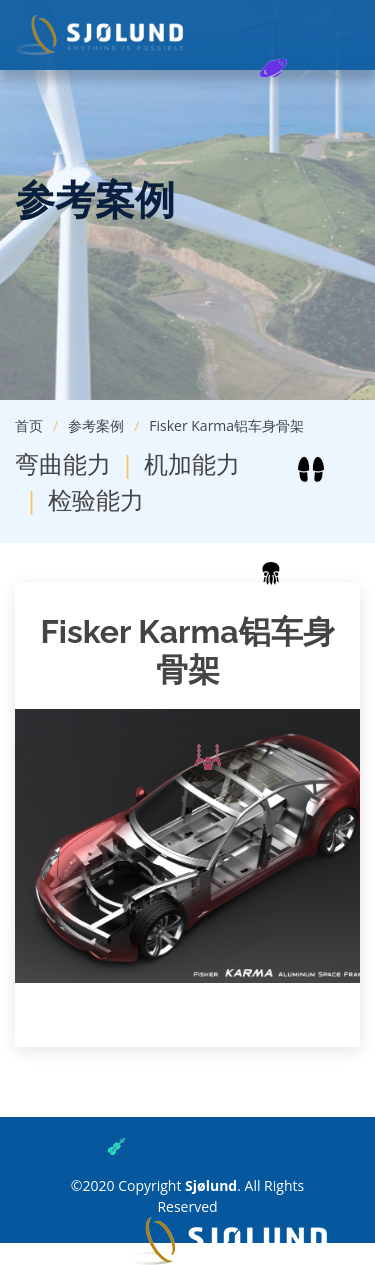 The width and height of the screenshot is (375, 1265). What do you see at coordinates (116, 1146) in the screenshot?
I see `access music or audio settings` at bounding box center [116, 1146].